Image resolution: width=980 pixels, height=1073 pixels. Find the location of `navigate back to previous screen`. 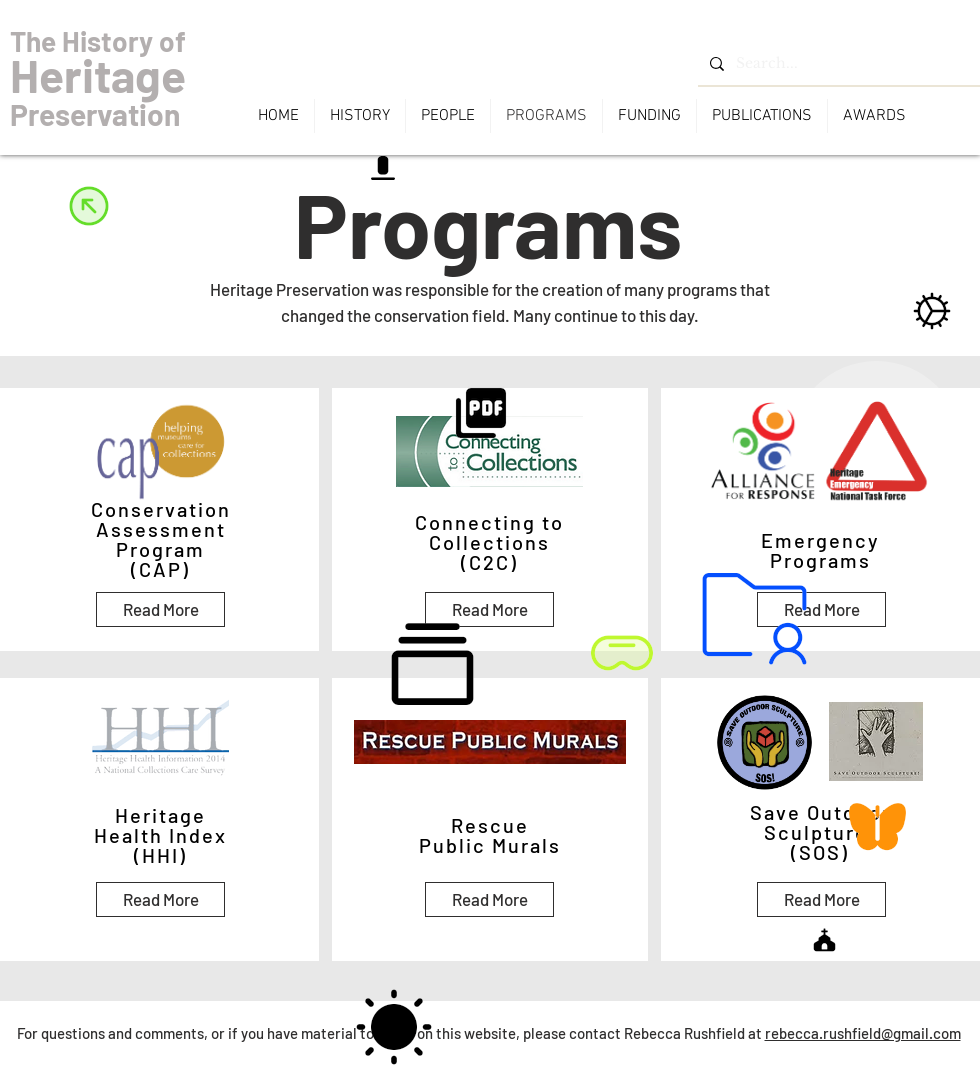

navigate back to previous screen is located at coordinates (89, 206).